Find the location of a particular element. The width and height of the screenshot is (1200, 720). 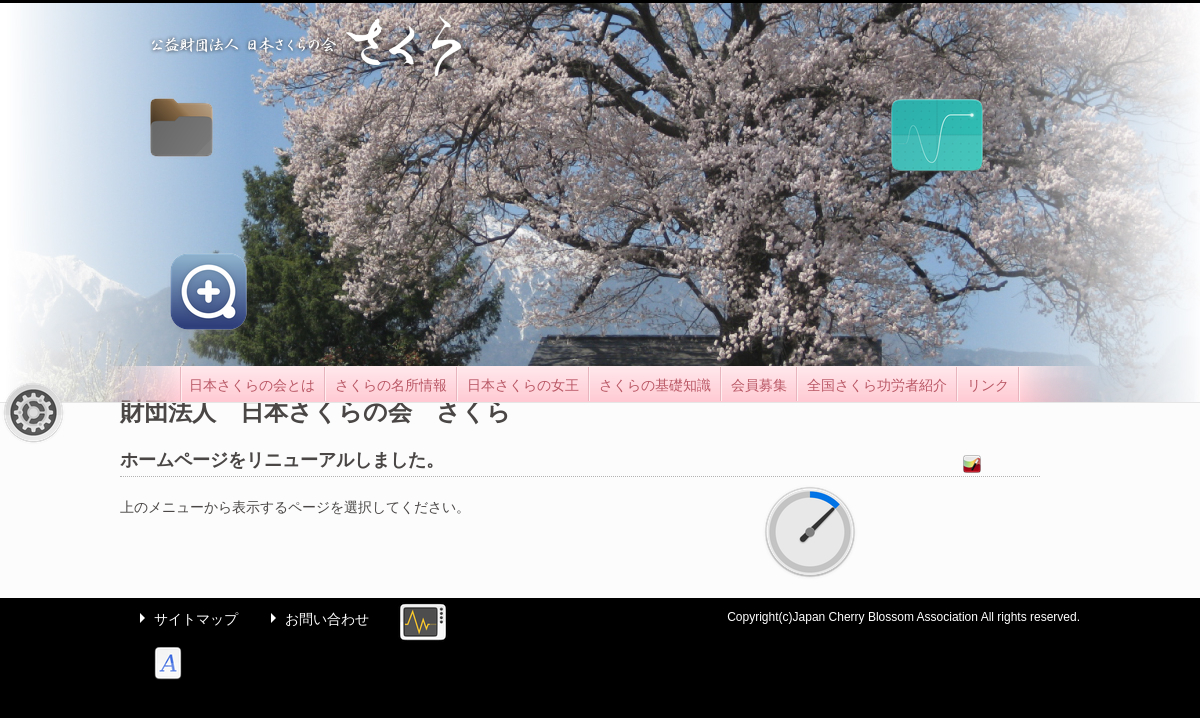

open system monitor to view CPU, memory, and process activity is located at coordinates (423, 622).